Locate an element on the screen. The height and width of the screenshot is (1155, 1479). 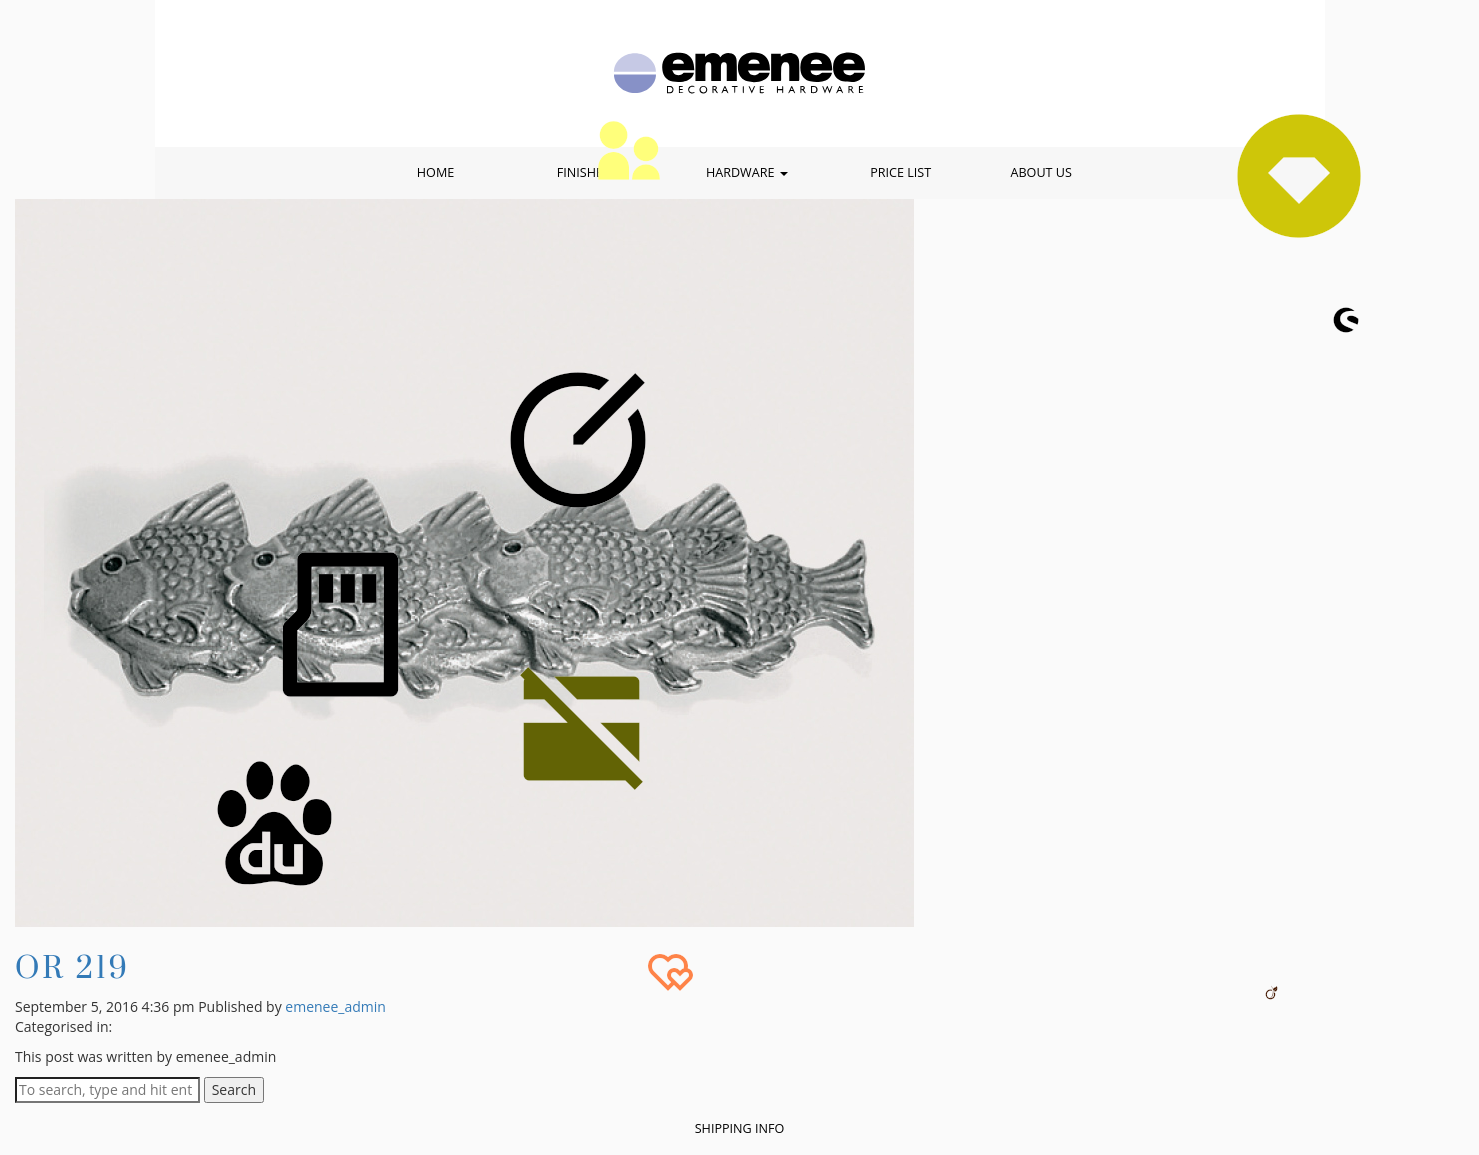
no credit card required is located at coordinates (581, 728).